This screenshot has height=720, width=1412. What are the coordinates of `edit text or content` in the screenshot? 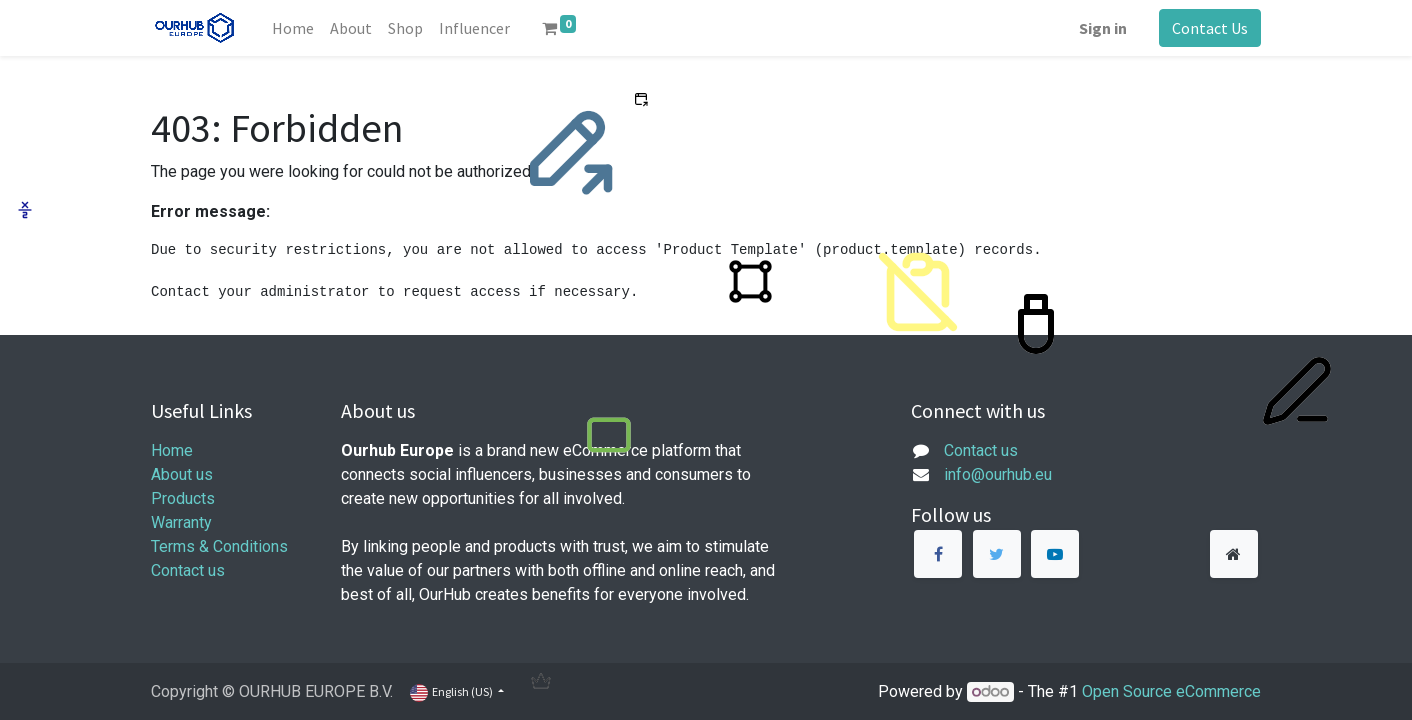 It's located at (1297, 391).